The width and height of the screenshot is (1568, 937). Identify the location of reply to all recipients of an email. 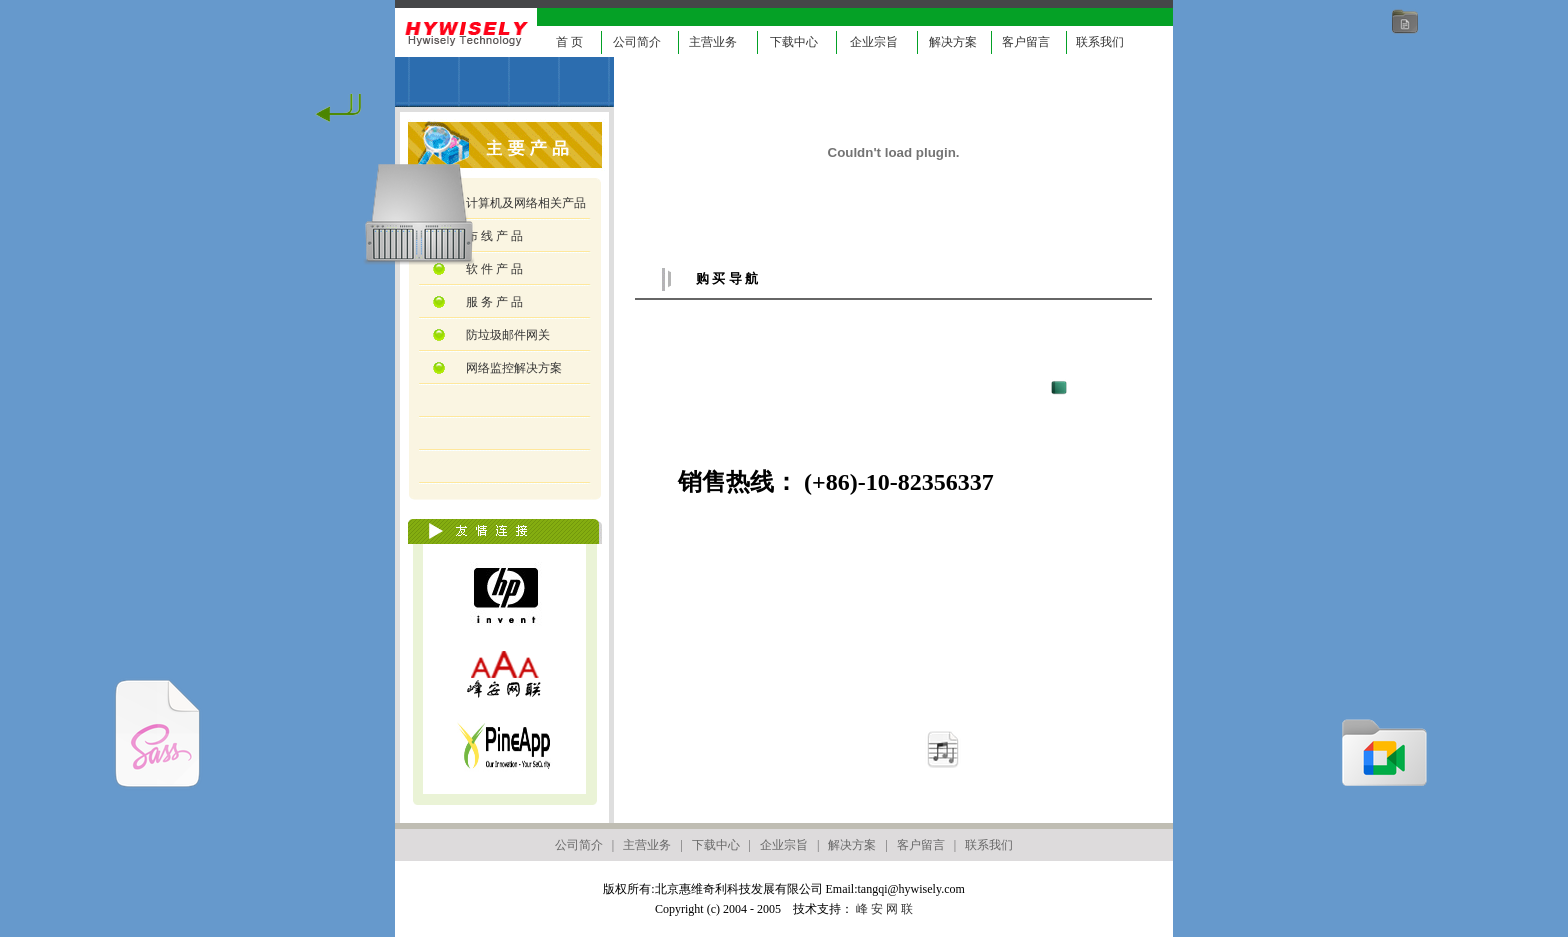
(337, 104).